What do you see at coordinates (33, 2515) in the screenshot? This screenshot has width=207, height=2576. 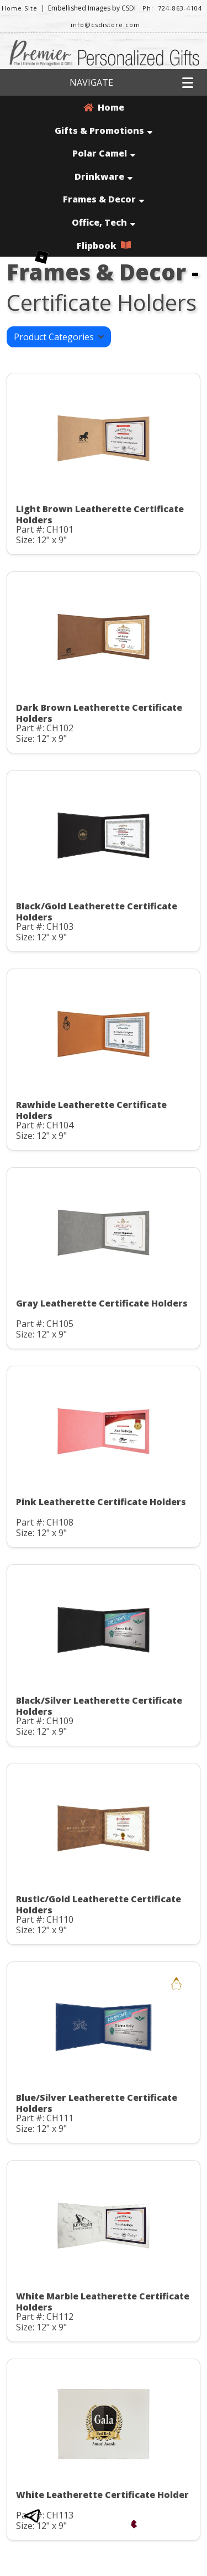 I see `open telegram messaging app` at bounding box center [33, 2515].